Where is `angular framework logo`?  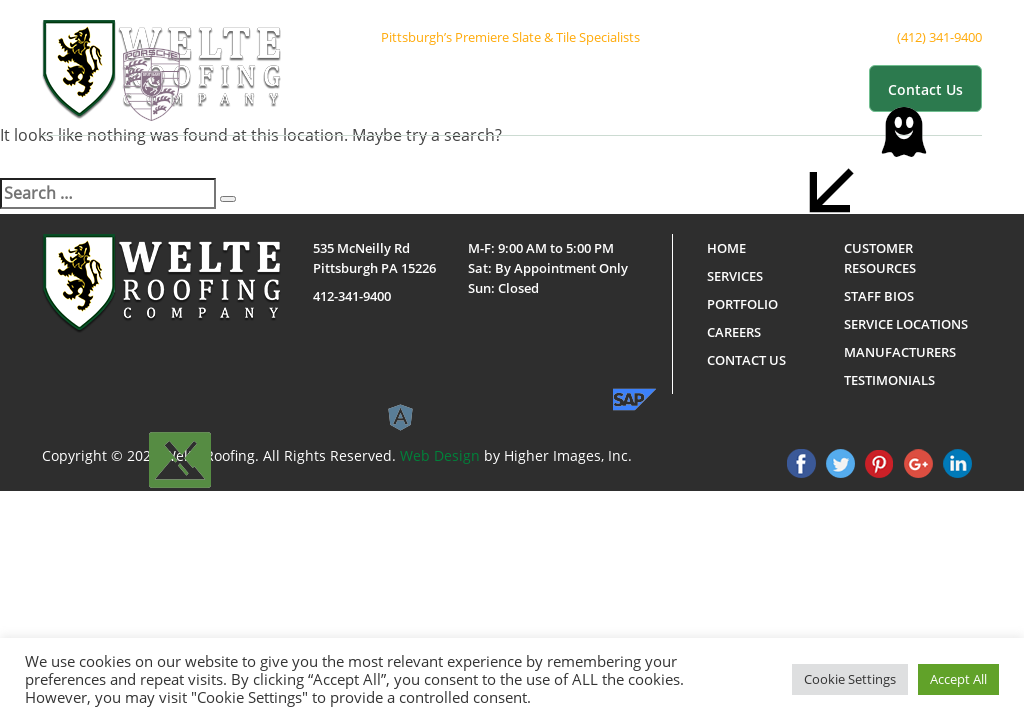
angular framework logo is located at coordinates (400, 417).